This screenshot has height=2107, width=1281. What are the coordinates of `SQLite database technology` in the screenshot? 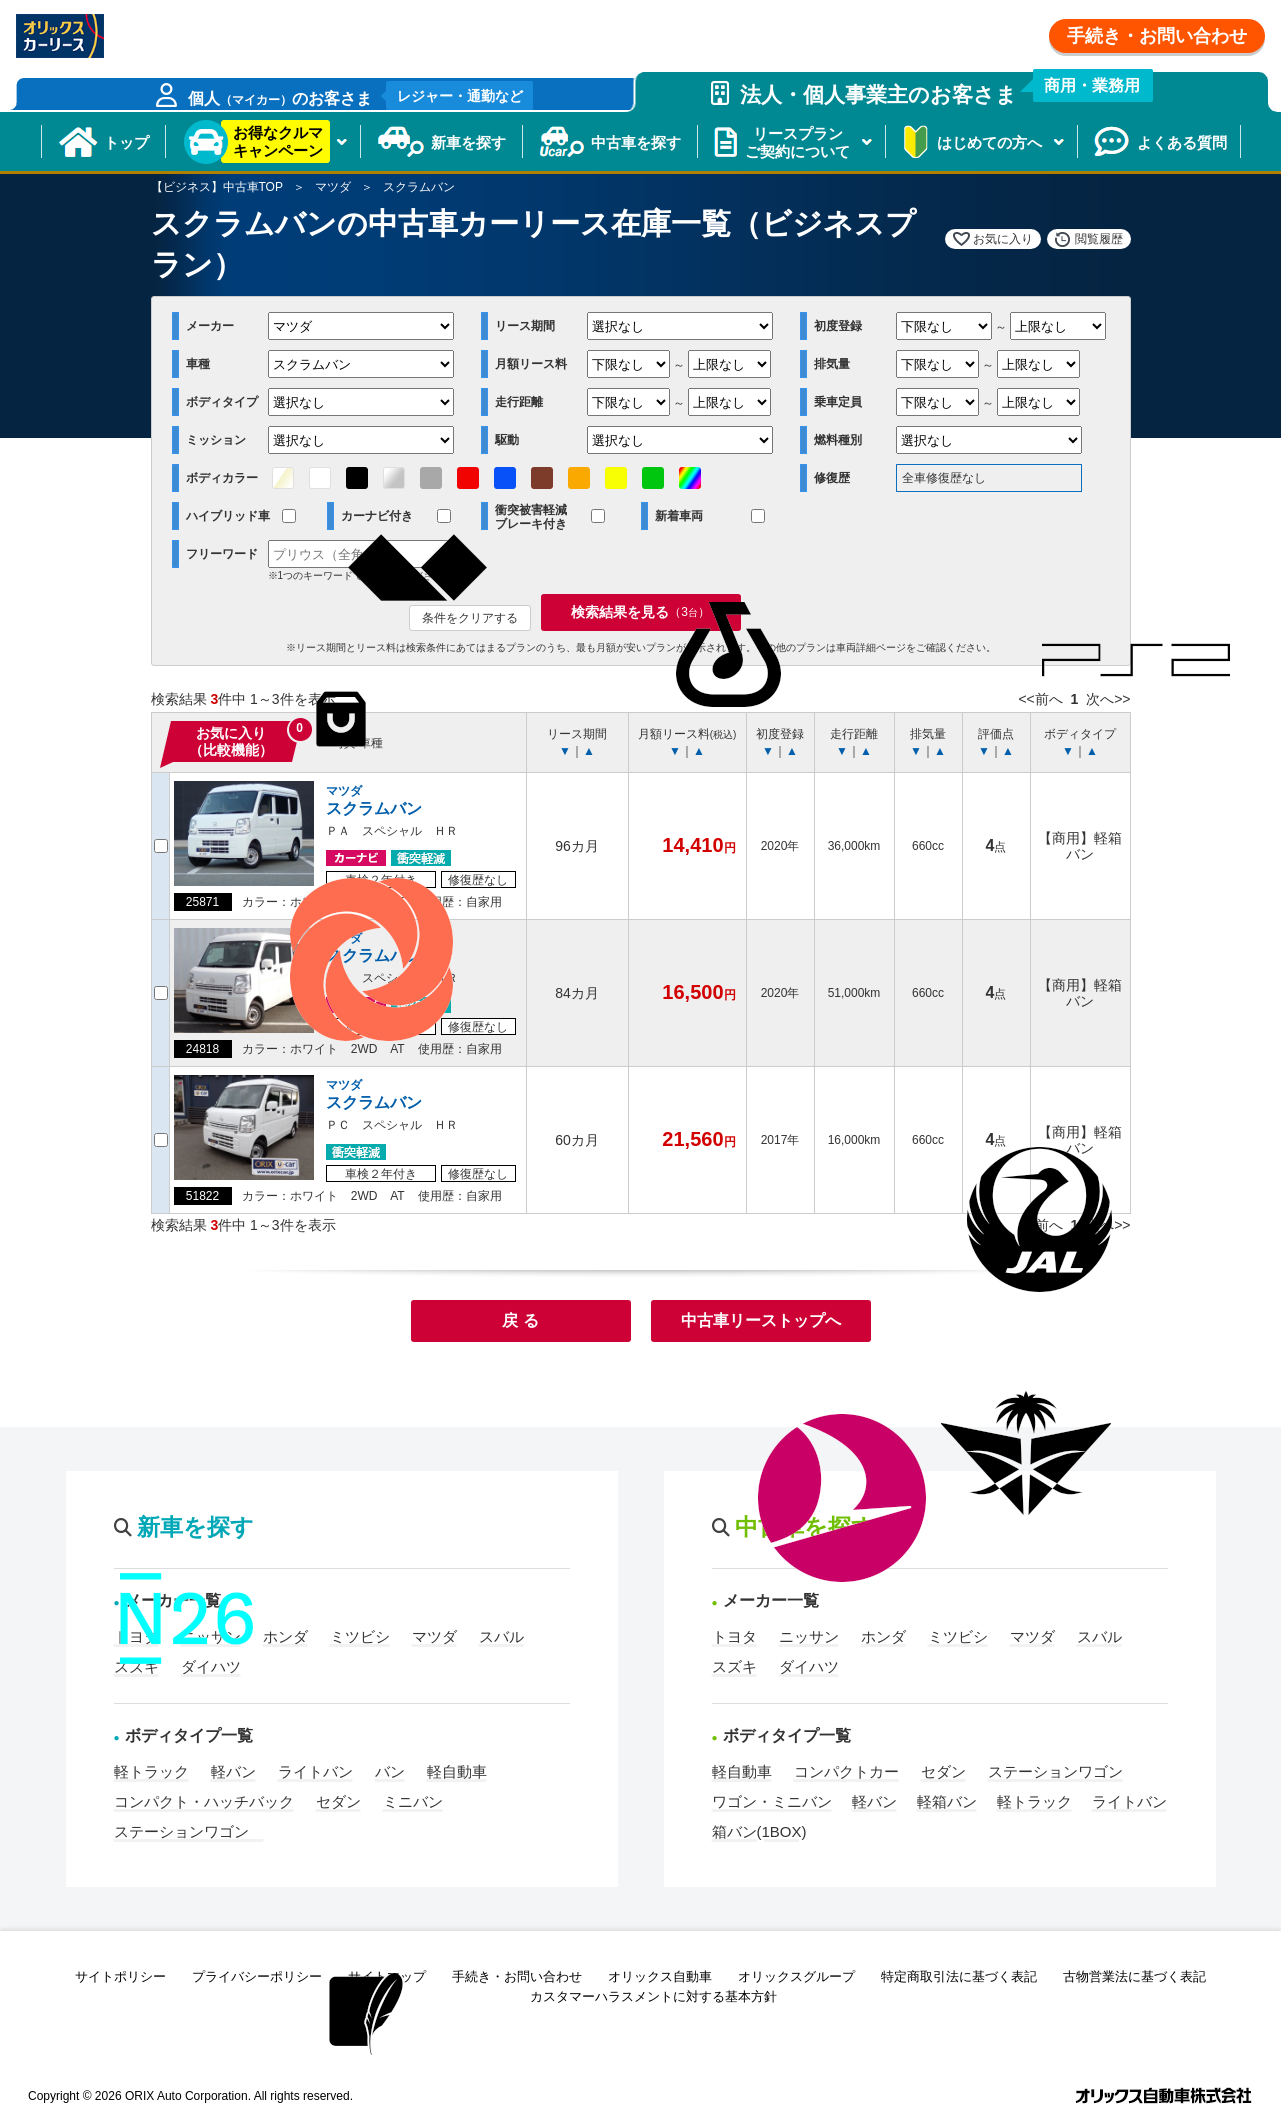 It's located at (366, 2014).